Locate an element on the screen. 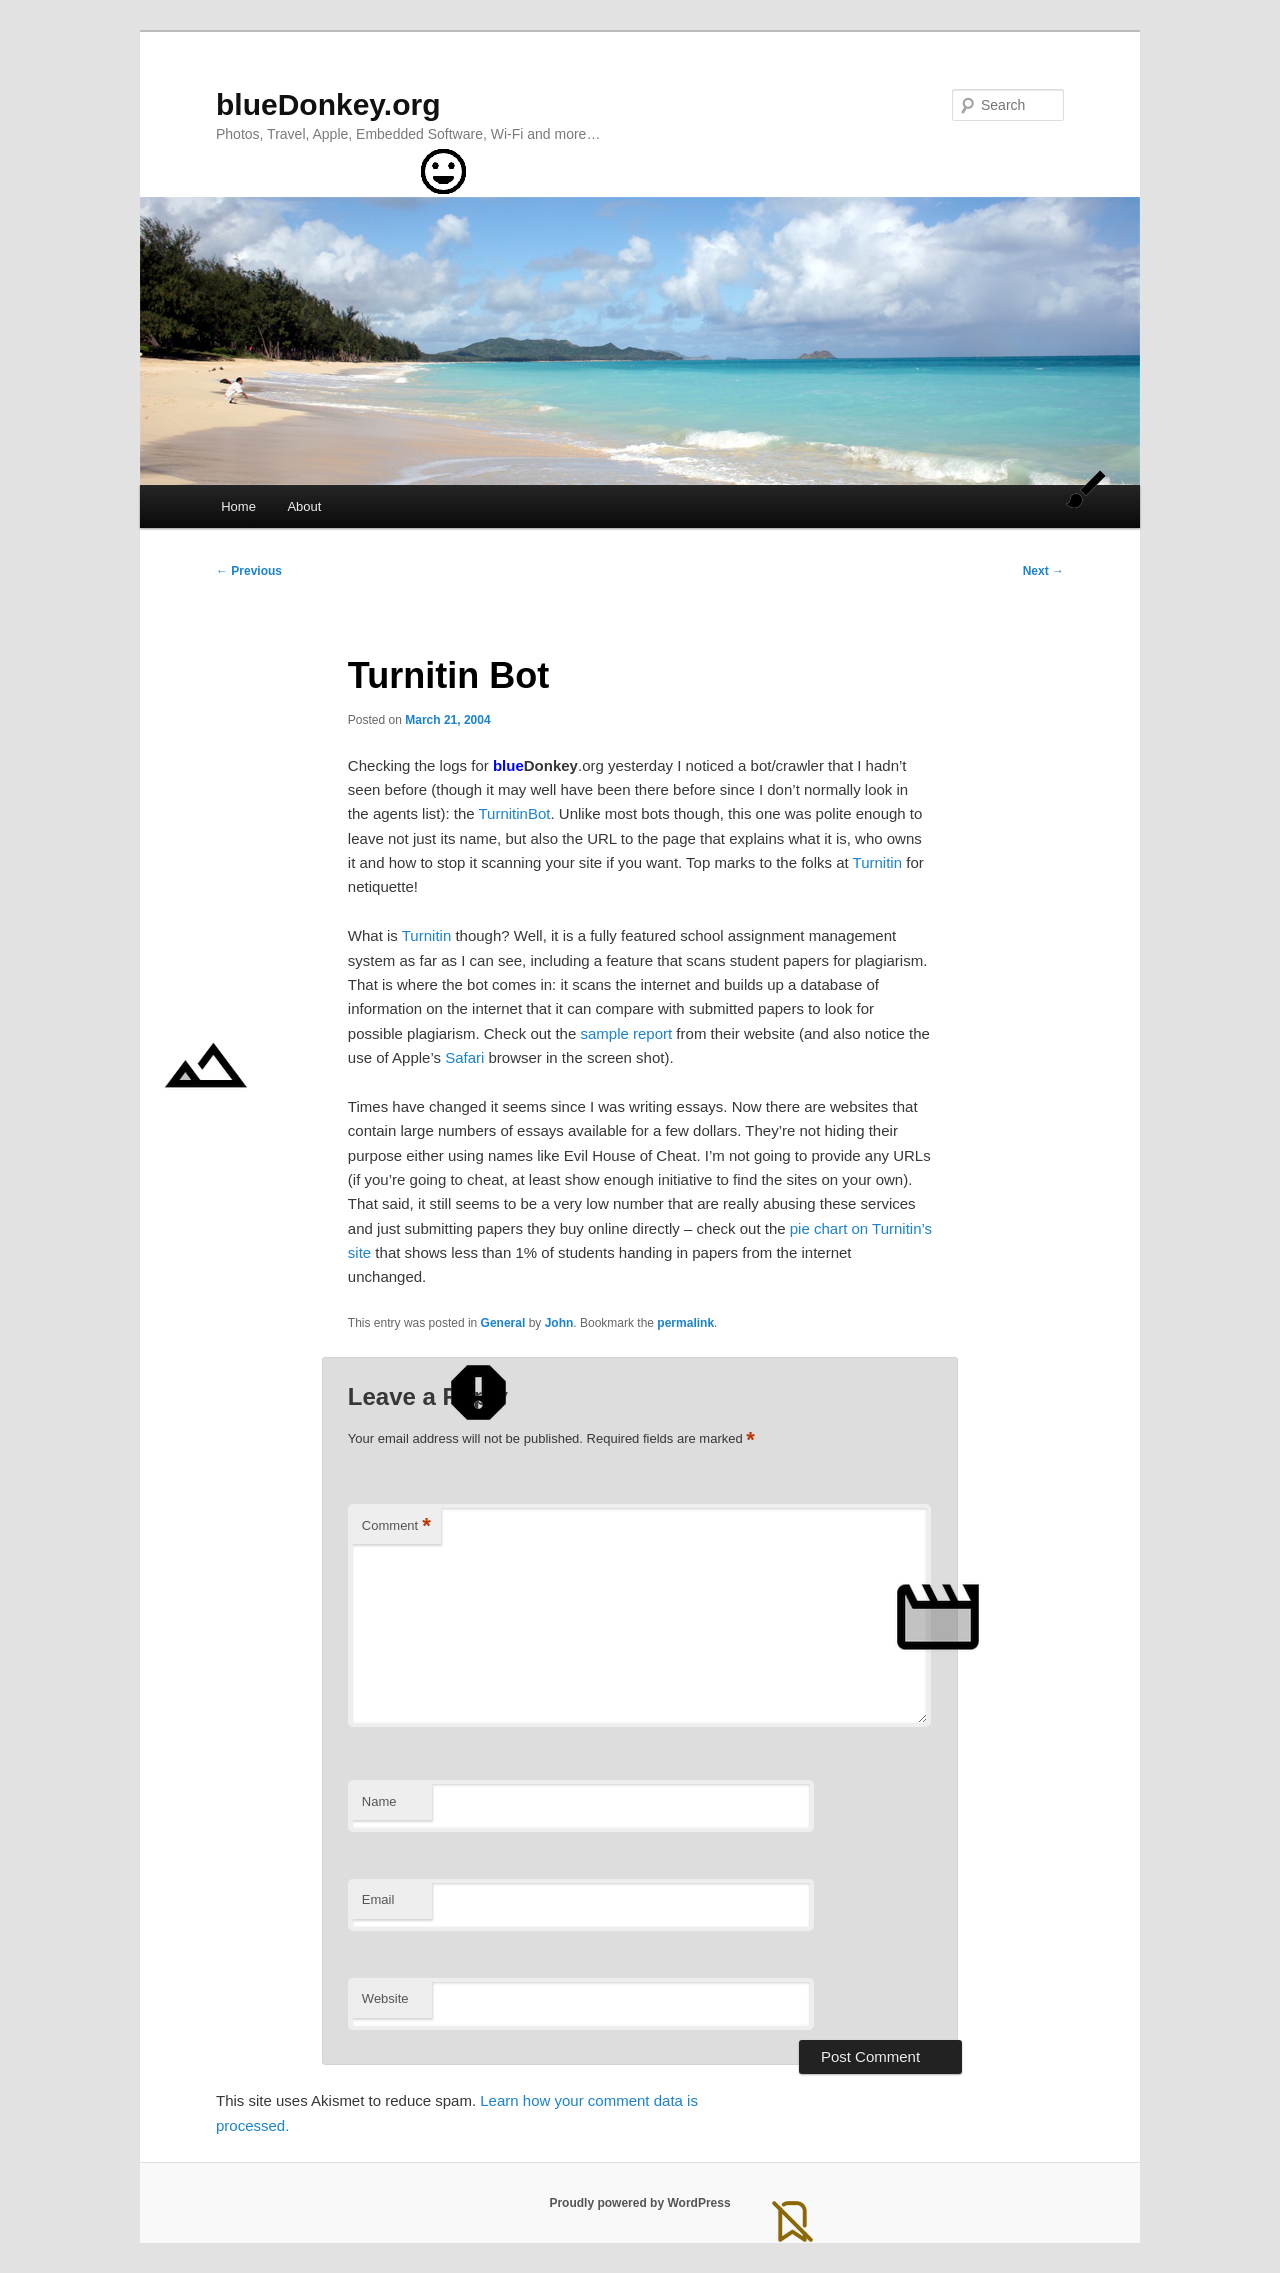 The width and height of the screenshot is (1280, 2273). access movies or video content is located at coordinates (938, 1617).